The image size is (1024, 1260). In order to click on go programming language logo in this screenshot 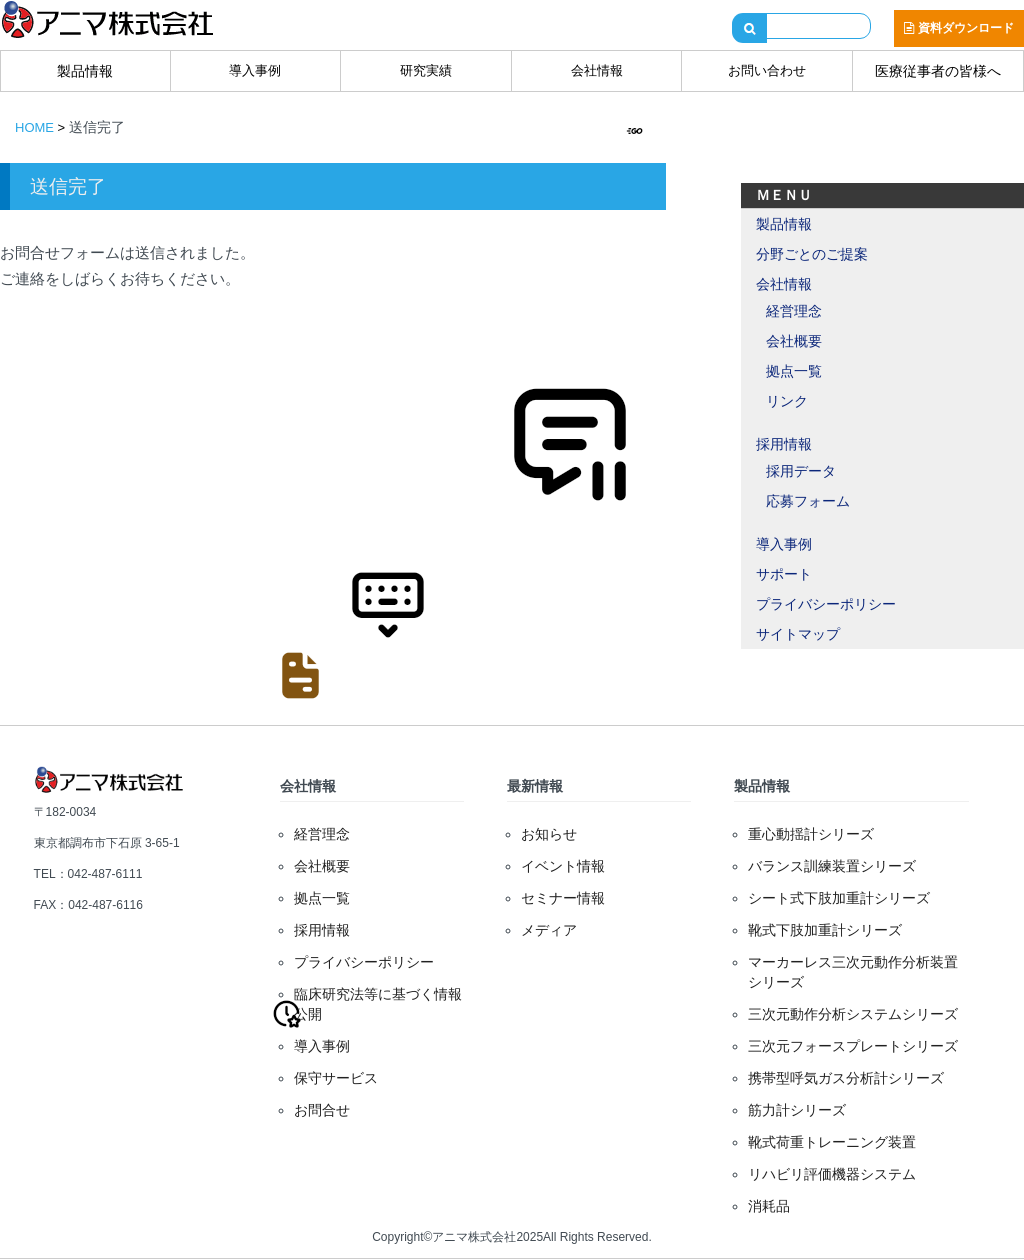, I will do `click(635, 131)`.